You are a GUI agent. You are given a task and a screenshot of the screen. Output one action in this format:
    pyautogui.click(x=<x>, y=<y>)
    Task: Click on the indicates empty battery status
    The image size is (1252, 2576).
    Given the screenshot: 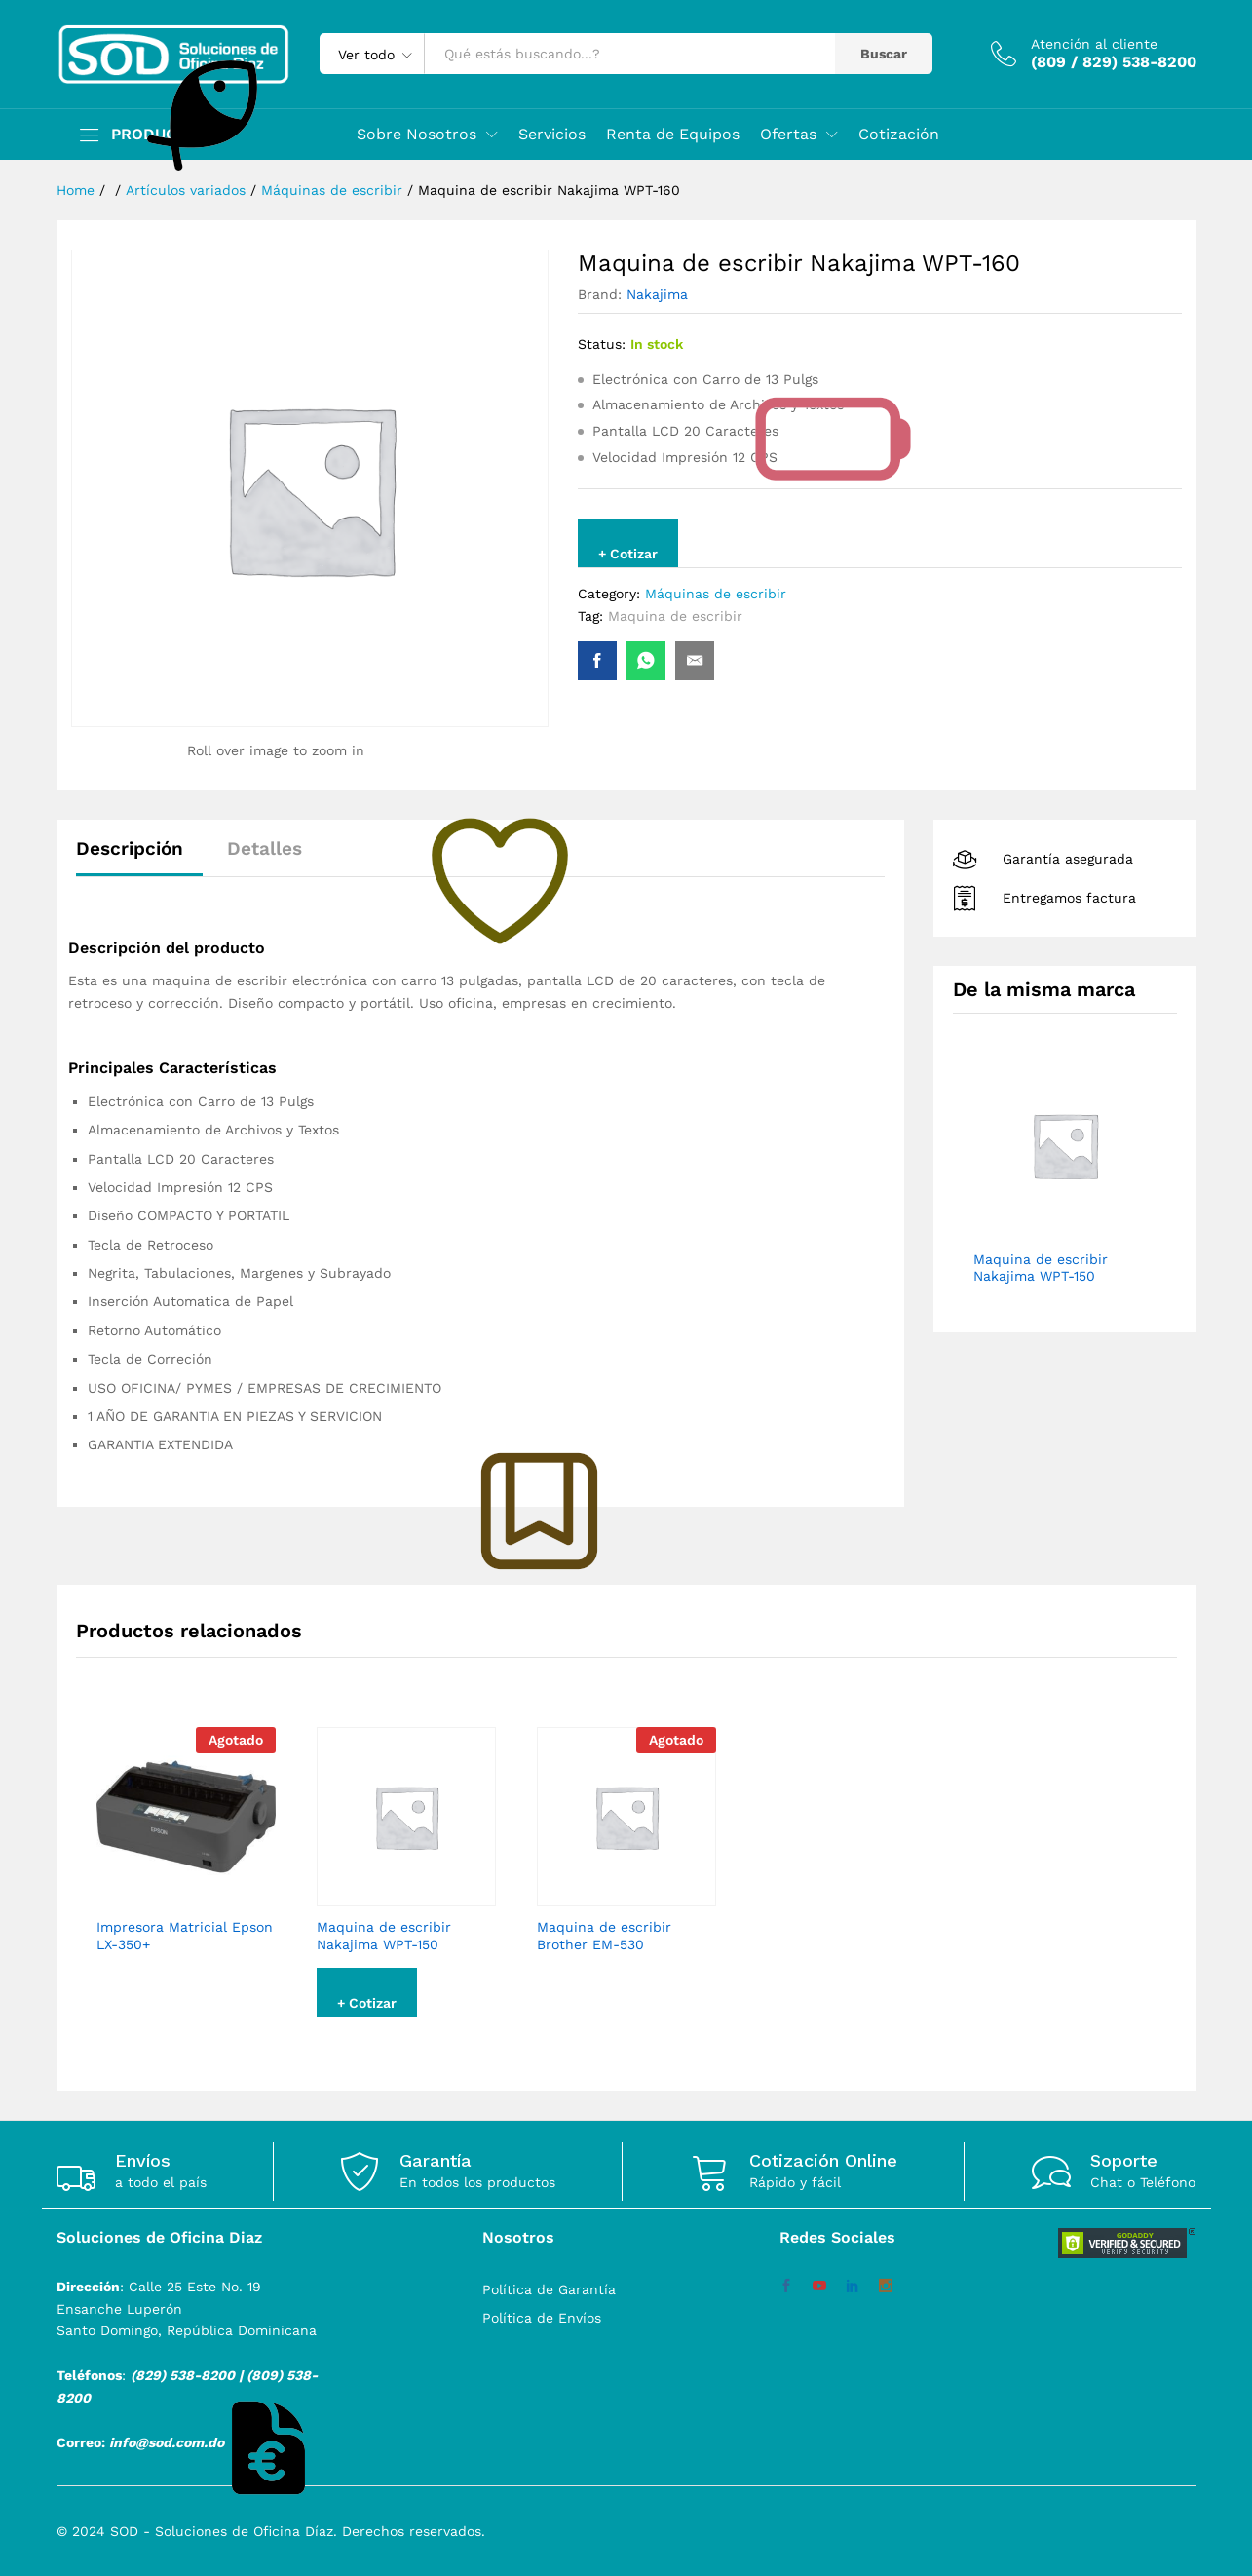 What is the action you would take?
    pyautogui.click(x=833, y=434)
    